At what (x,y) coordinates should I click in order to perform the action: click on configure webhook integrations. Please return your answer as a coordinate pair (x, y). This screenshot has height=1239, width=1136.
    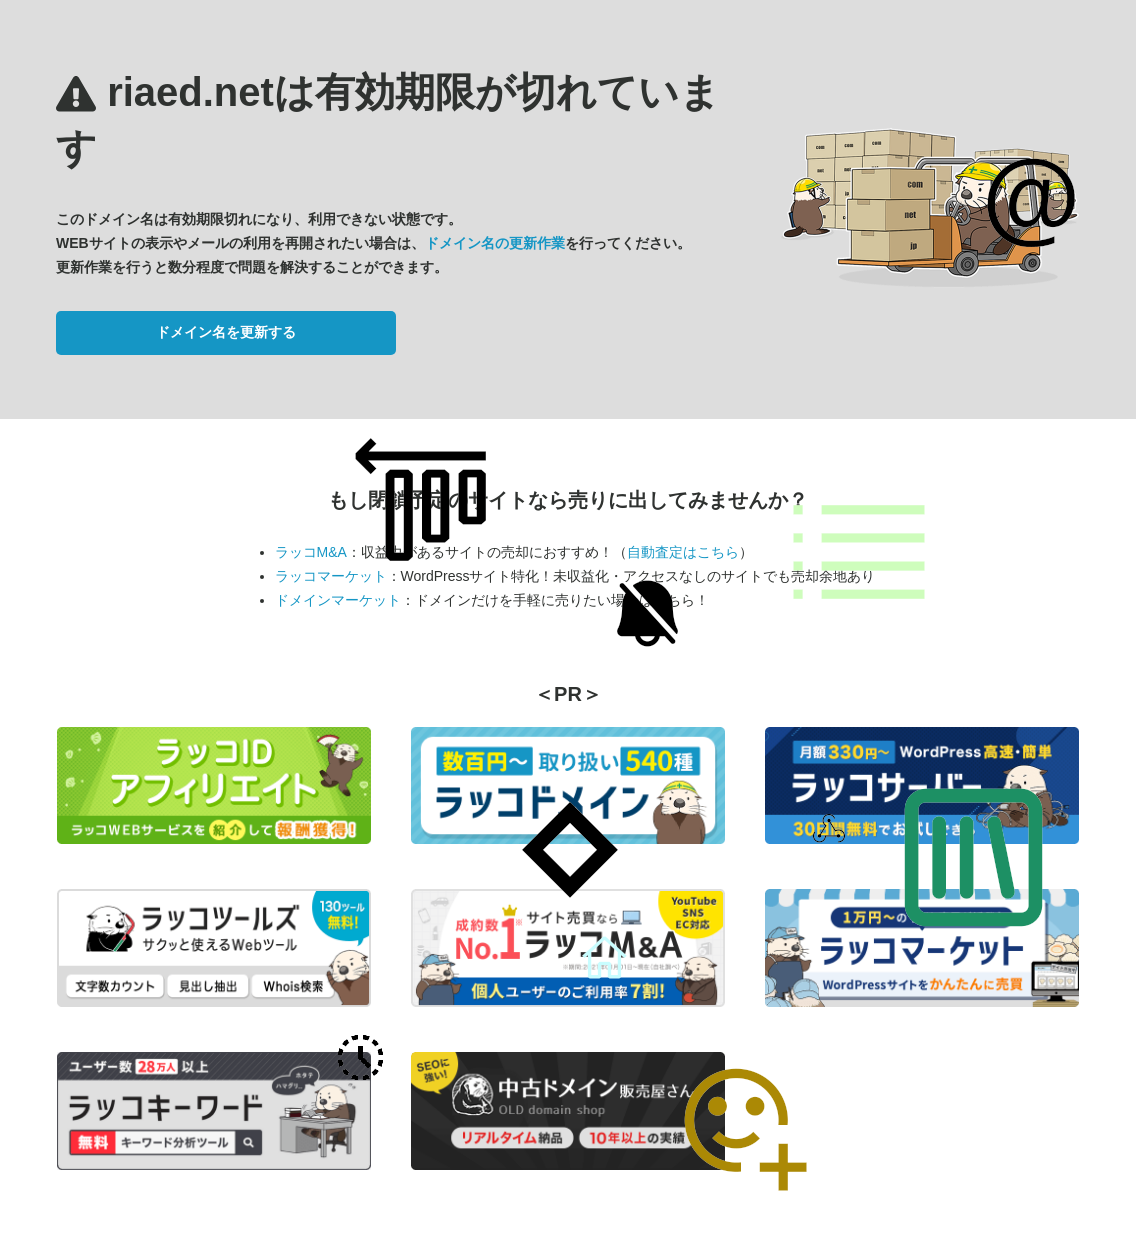
    Looking at the image, I should click on (829, 830).